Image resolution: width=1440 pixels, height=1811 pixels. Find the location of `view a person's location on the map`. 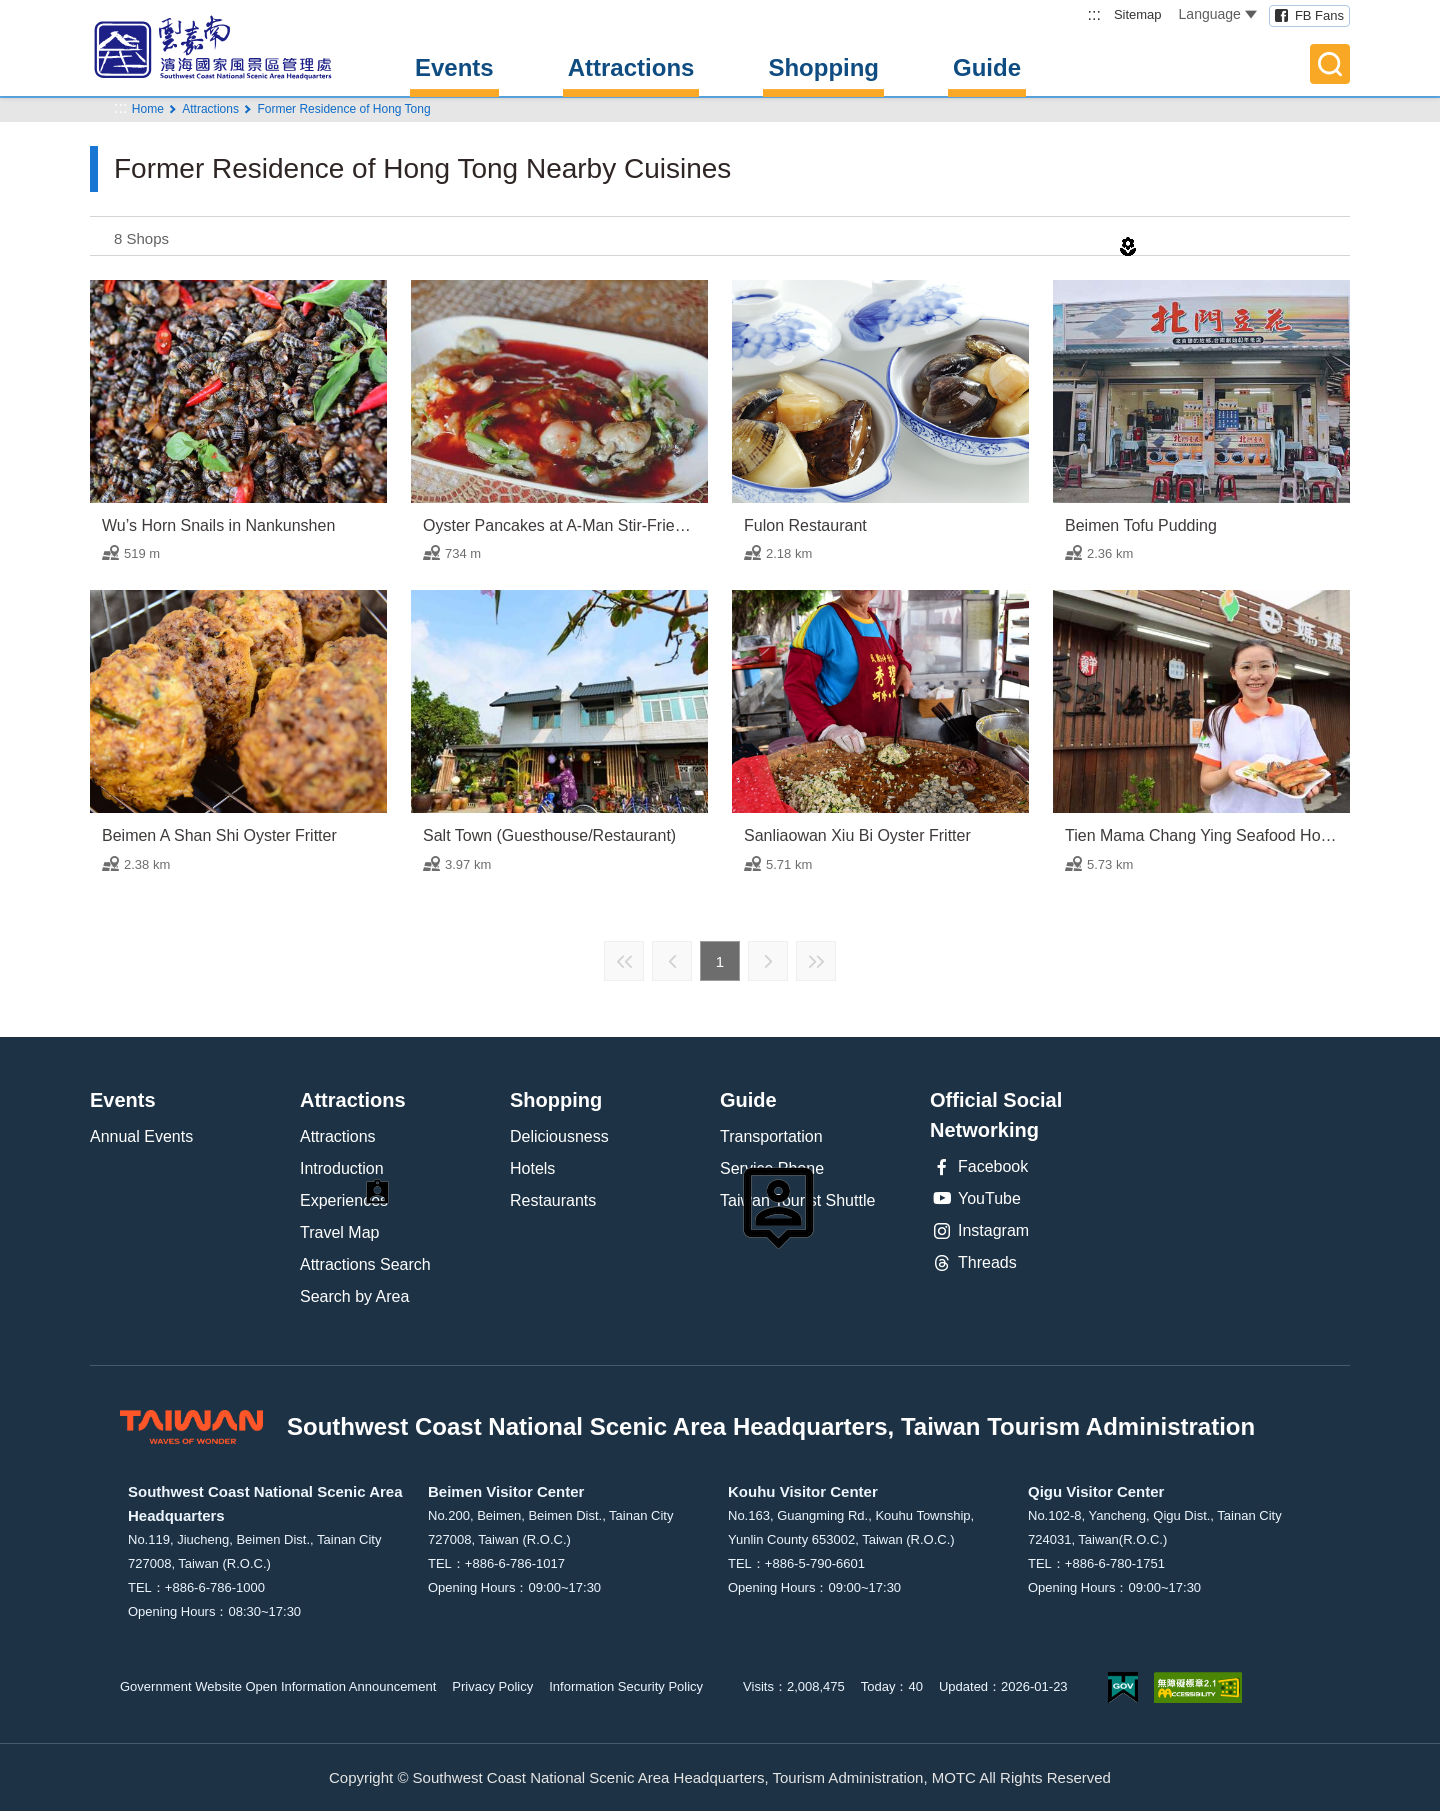

view a person's location on the map is located at coordinates (778, 1206).